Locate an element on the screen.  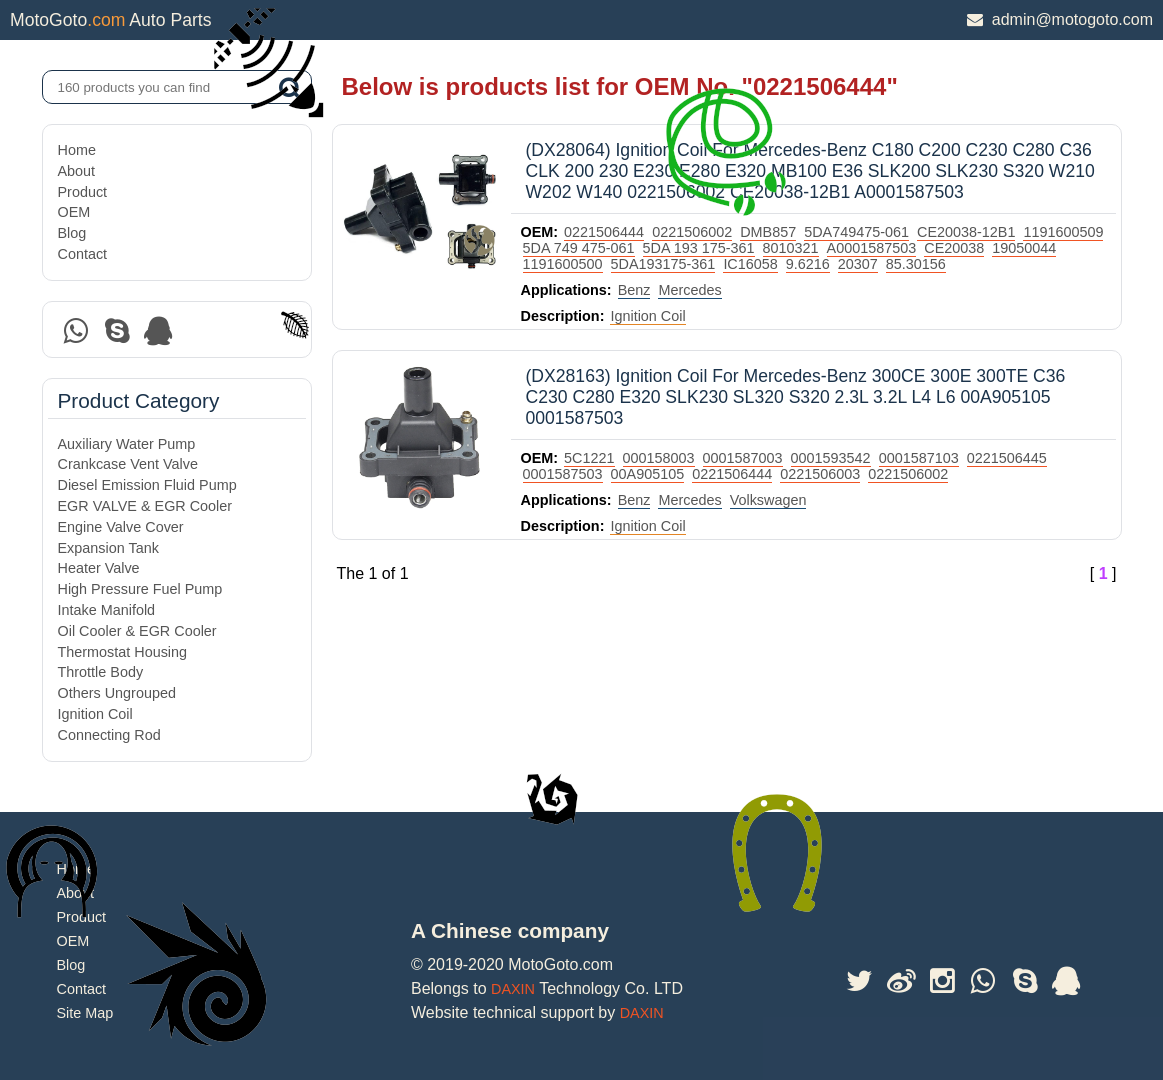
access satellite communication settings is located at coordinates (269, 63).